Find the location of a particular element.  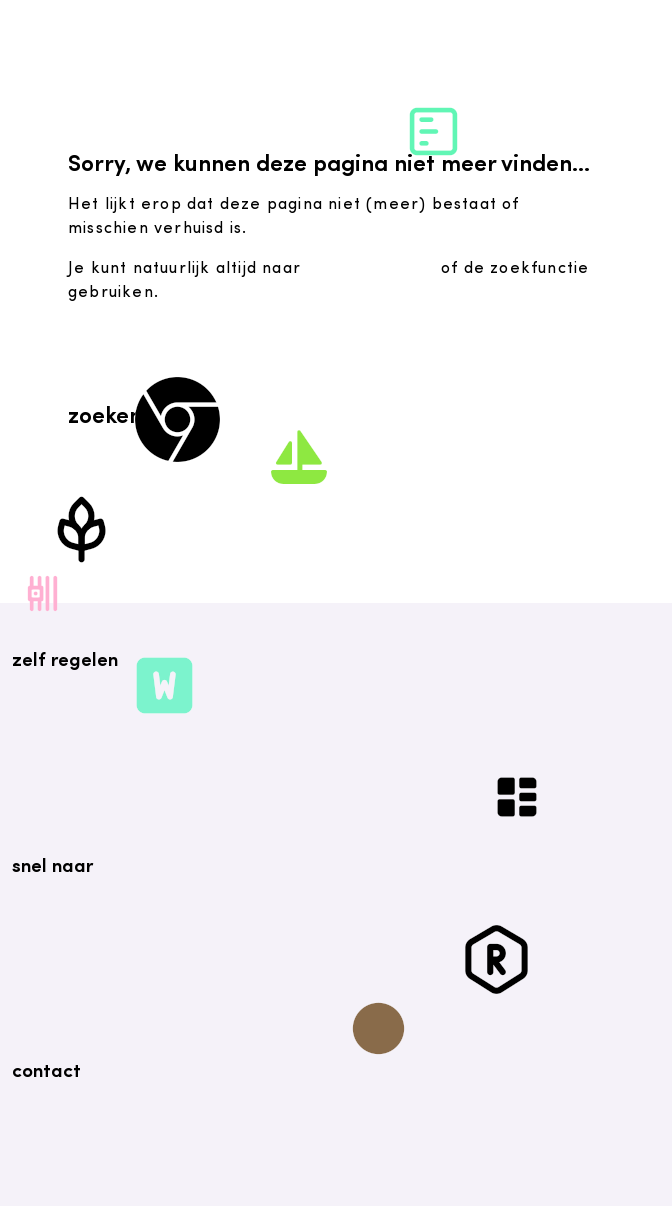

switch to split board layout view is located at coordinates (517, 797).